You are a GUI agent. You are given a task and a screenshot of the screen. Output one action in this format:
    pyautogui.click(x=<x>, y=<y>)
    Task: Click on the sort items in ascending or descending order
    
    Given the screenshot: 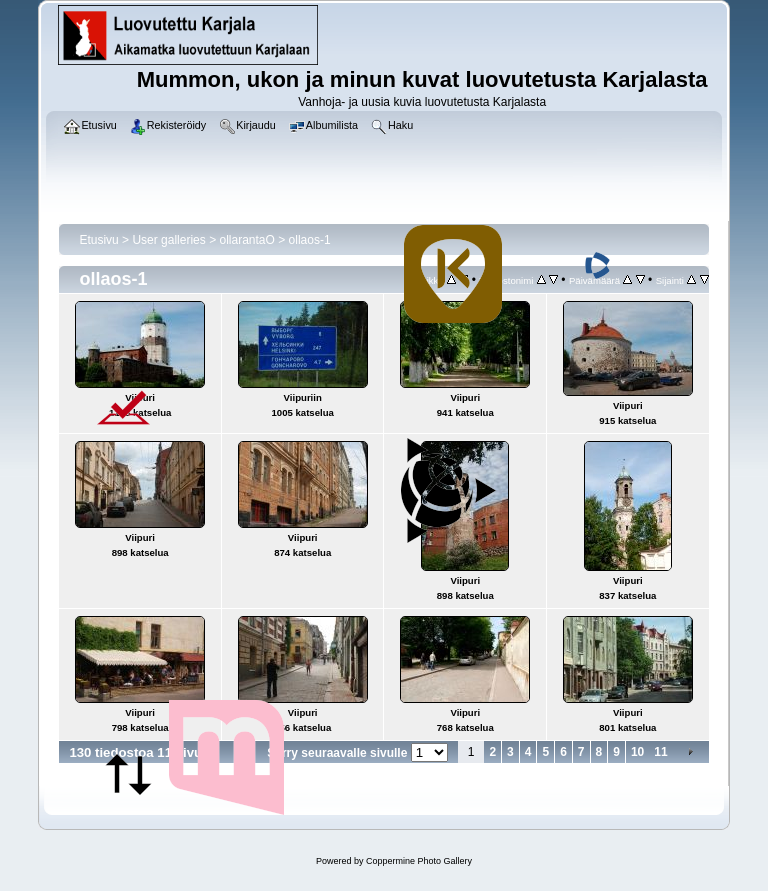 What is the action you would take?
    pyautogui.click(x=128, y=774)
    